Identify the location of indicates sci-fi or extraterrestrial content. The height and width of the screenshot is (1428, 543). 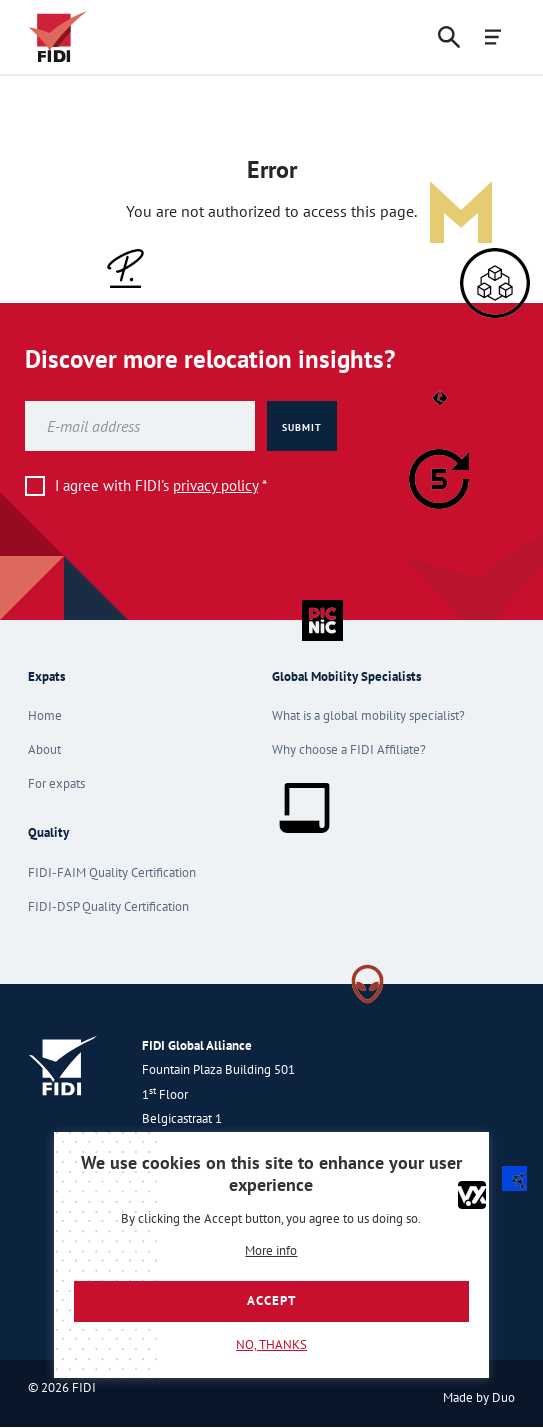
(367, 983).